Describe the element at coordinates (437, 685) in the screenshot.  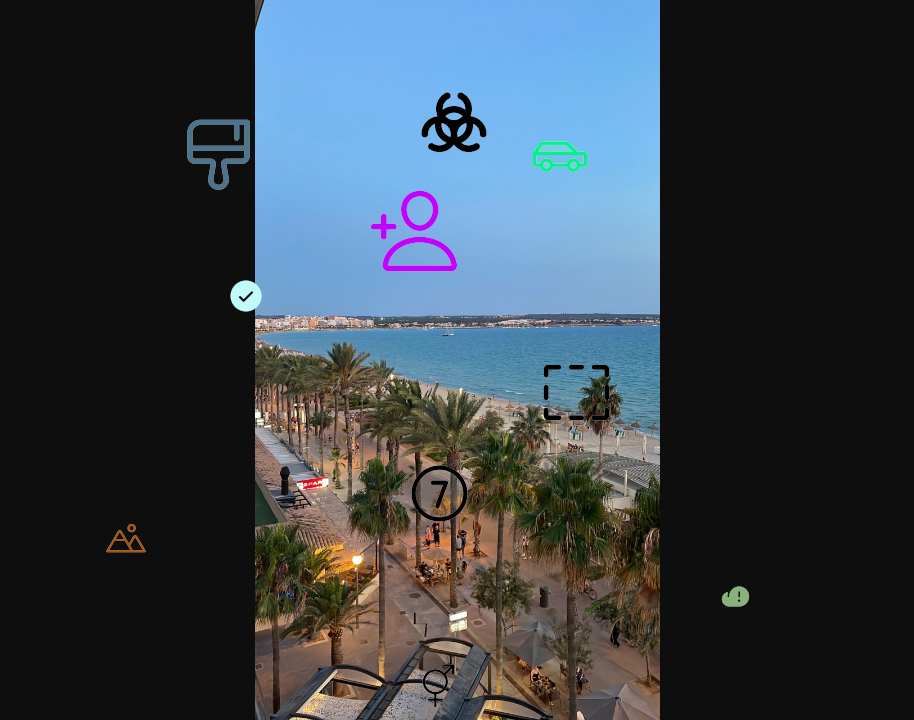
I see `indicates intersex gender identity option` at that location.